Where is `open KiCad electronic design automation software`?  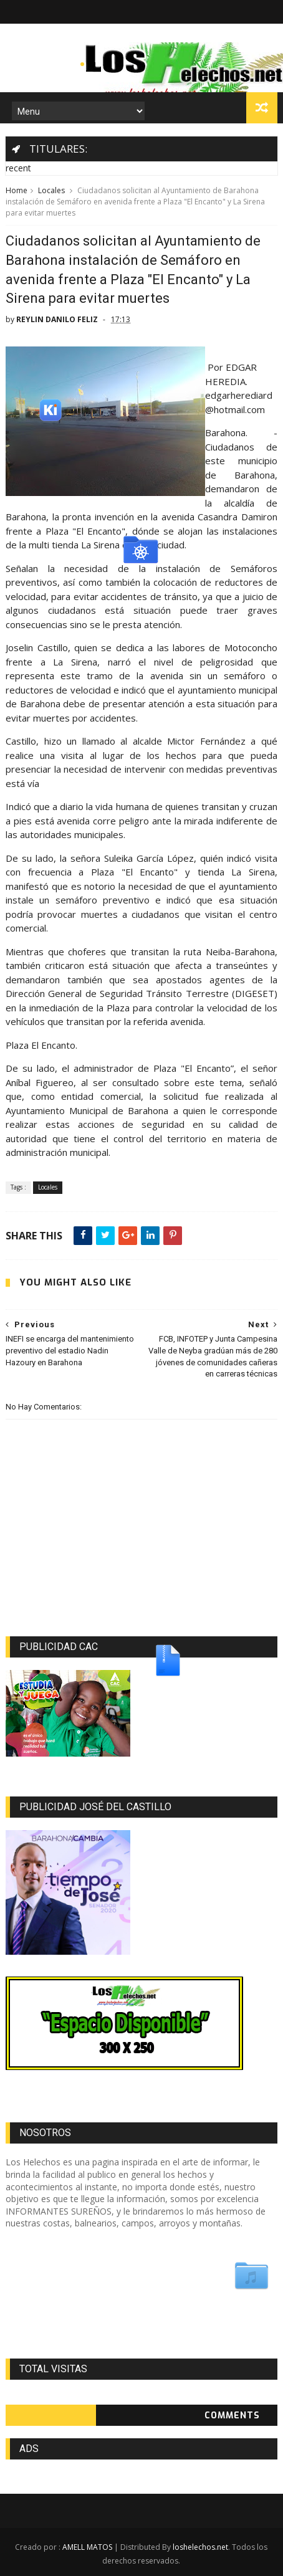 open KiCad electronic design automation software is located at coordinates (50, 410).